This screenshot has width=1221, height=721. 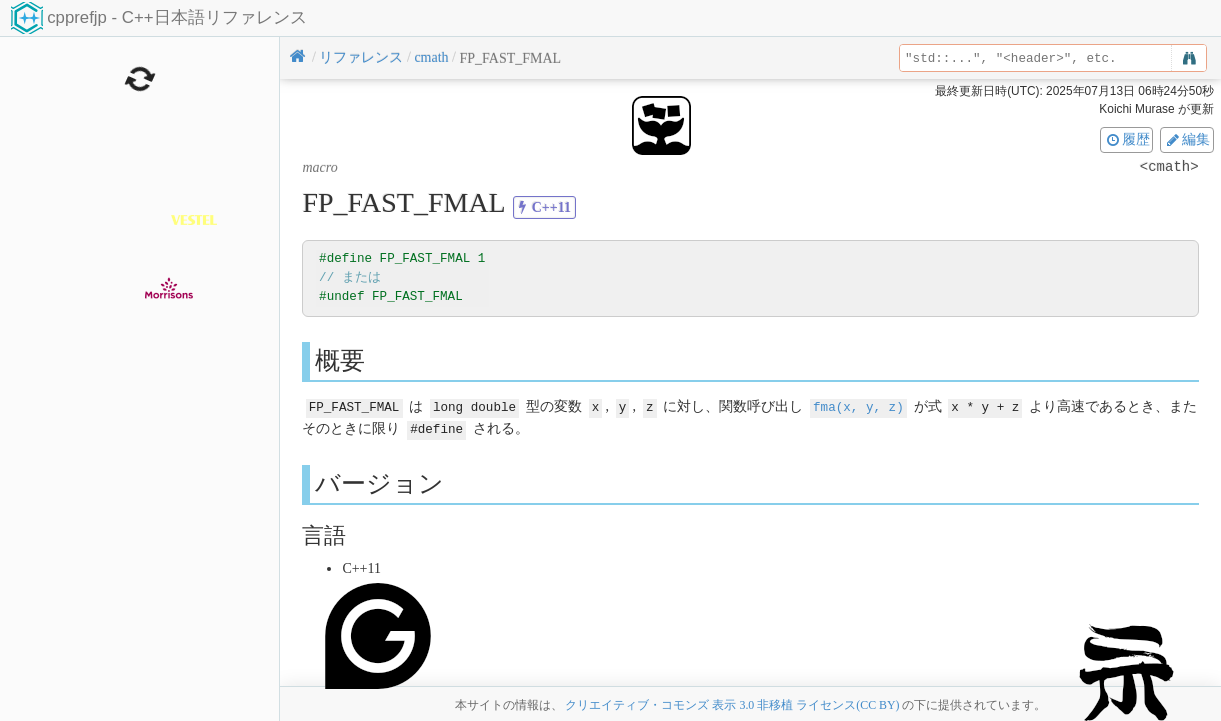 I want to click on open Grammarly writing assistant, so click(x=378, y=636).